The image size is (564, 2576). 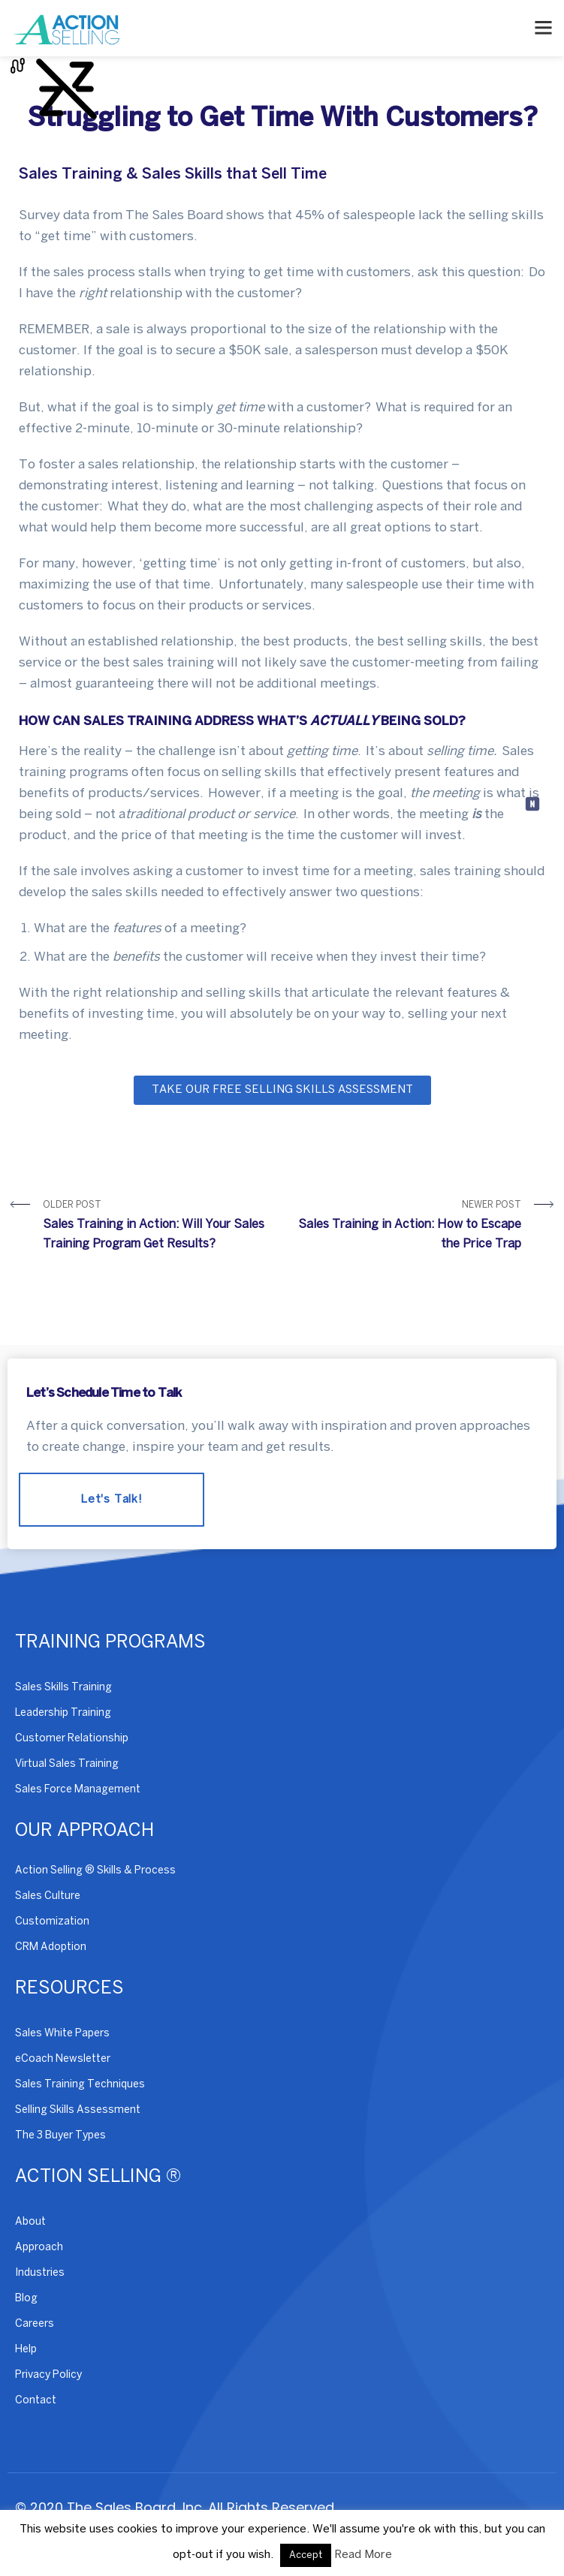 What do you see at coordinates (66, 89) in the screenshot?
I see `disable sleep mode` at bounding box center [66, 89].